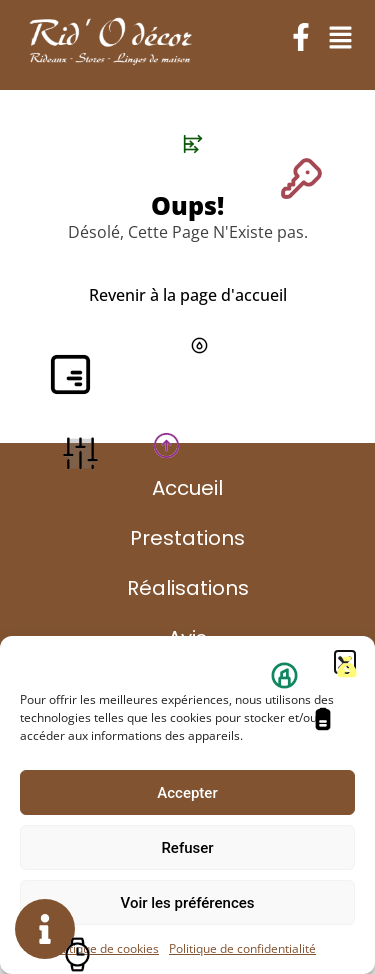 Image resolution: width=375 pixels, height=974 pixels. What do you see at coordinates (193, 144) in the screenshot?
I see `view data flow or process direction` at bounding box center [193, 144].